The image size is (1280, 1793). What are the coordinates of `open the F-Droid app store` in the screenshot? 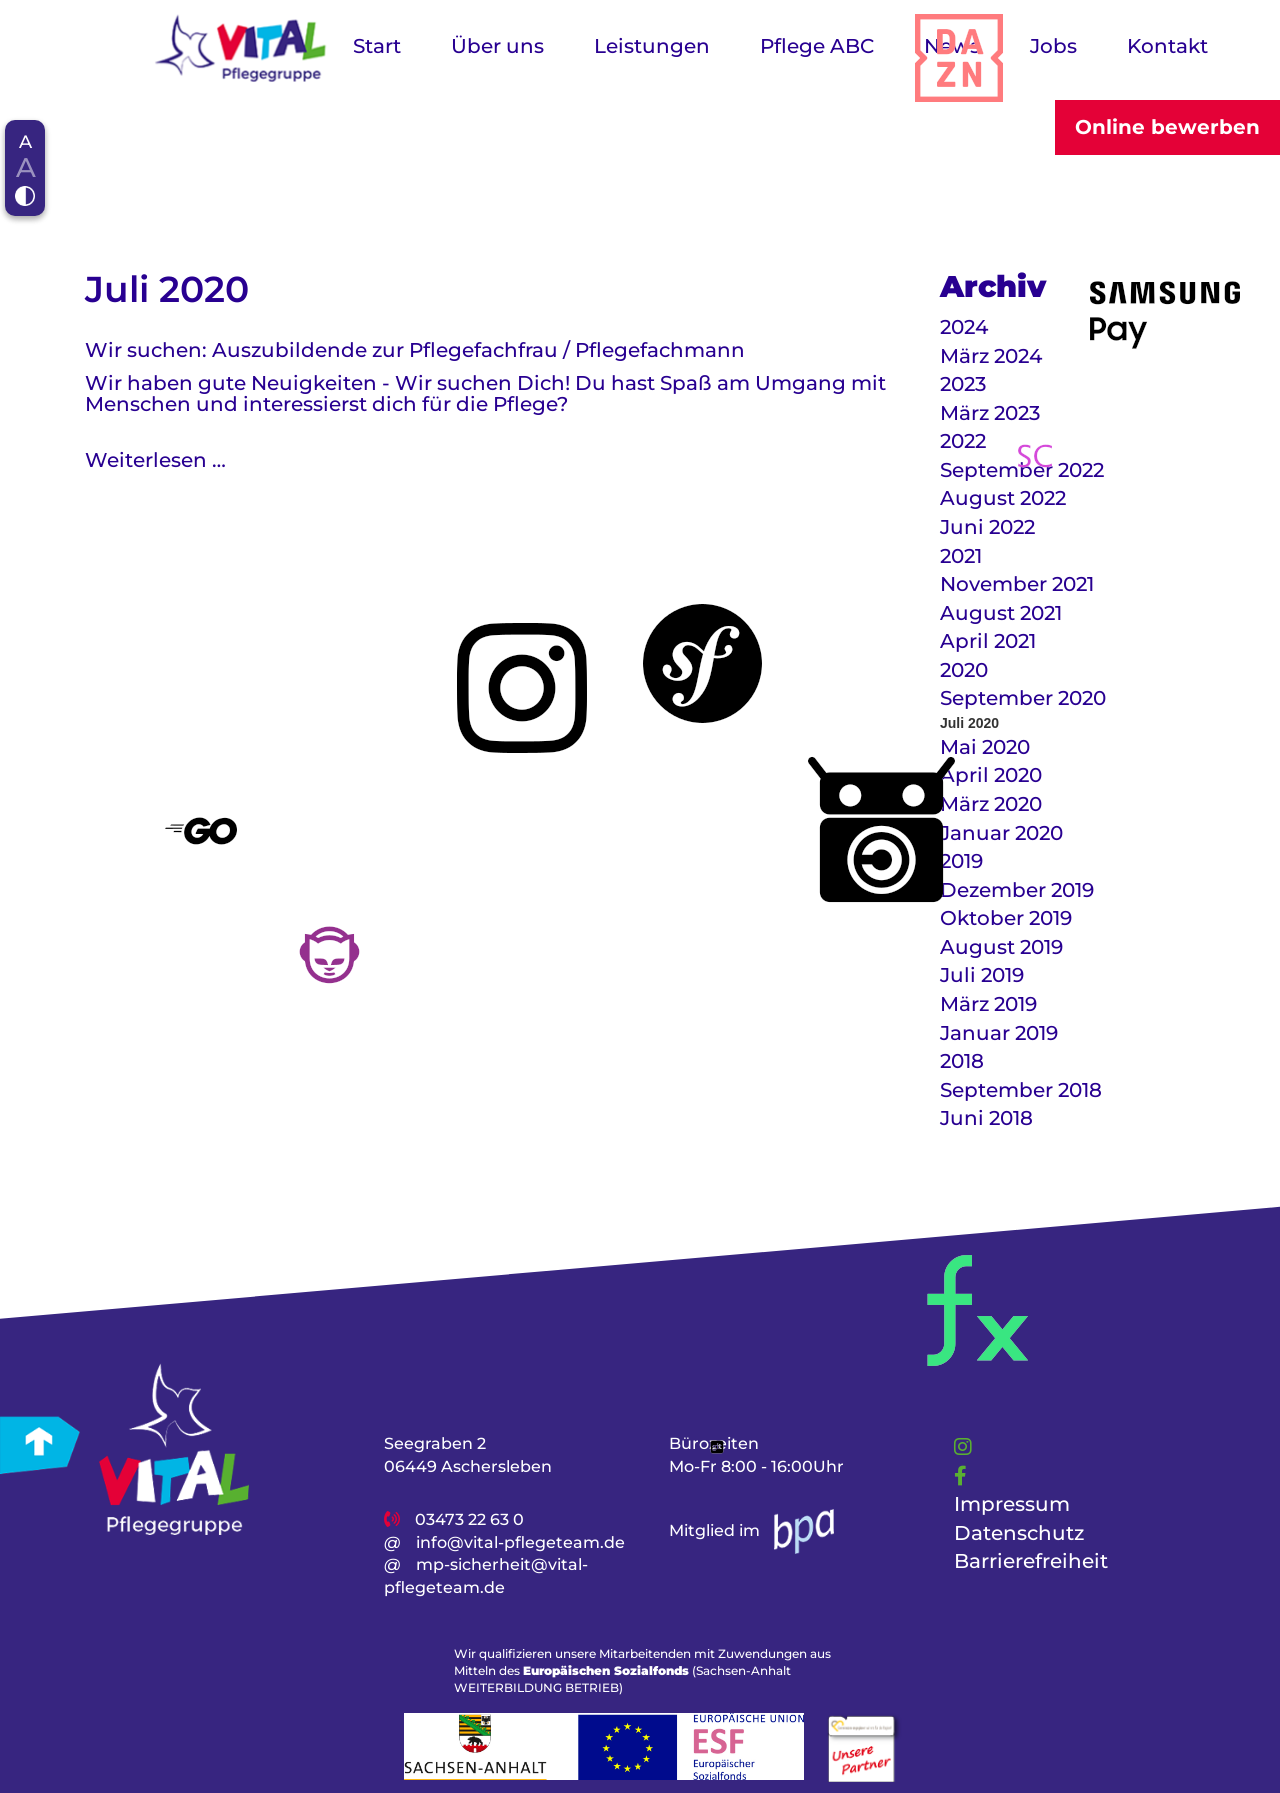 It's located at (881, 829).